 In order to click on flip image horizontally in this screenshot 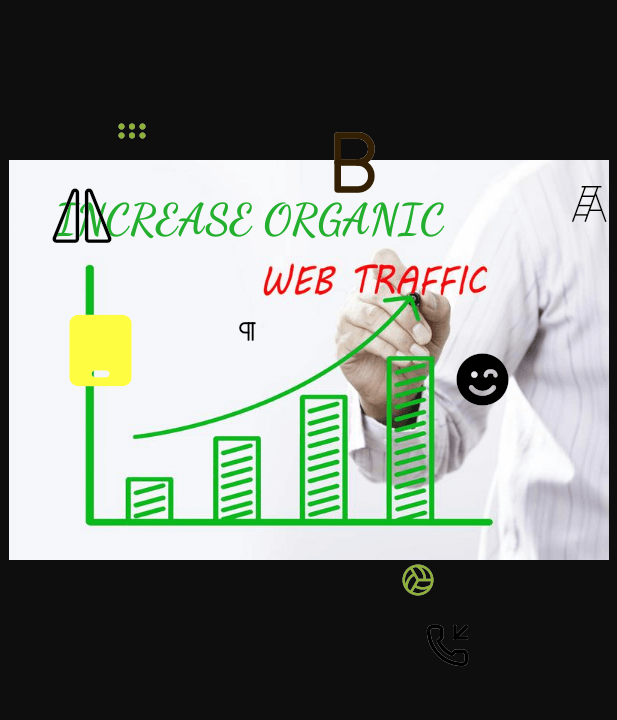, I will do `click(82, 218)`.